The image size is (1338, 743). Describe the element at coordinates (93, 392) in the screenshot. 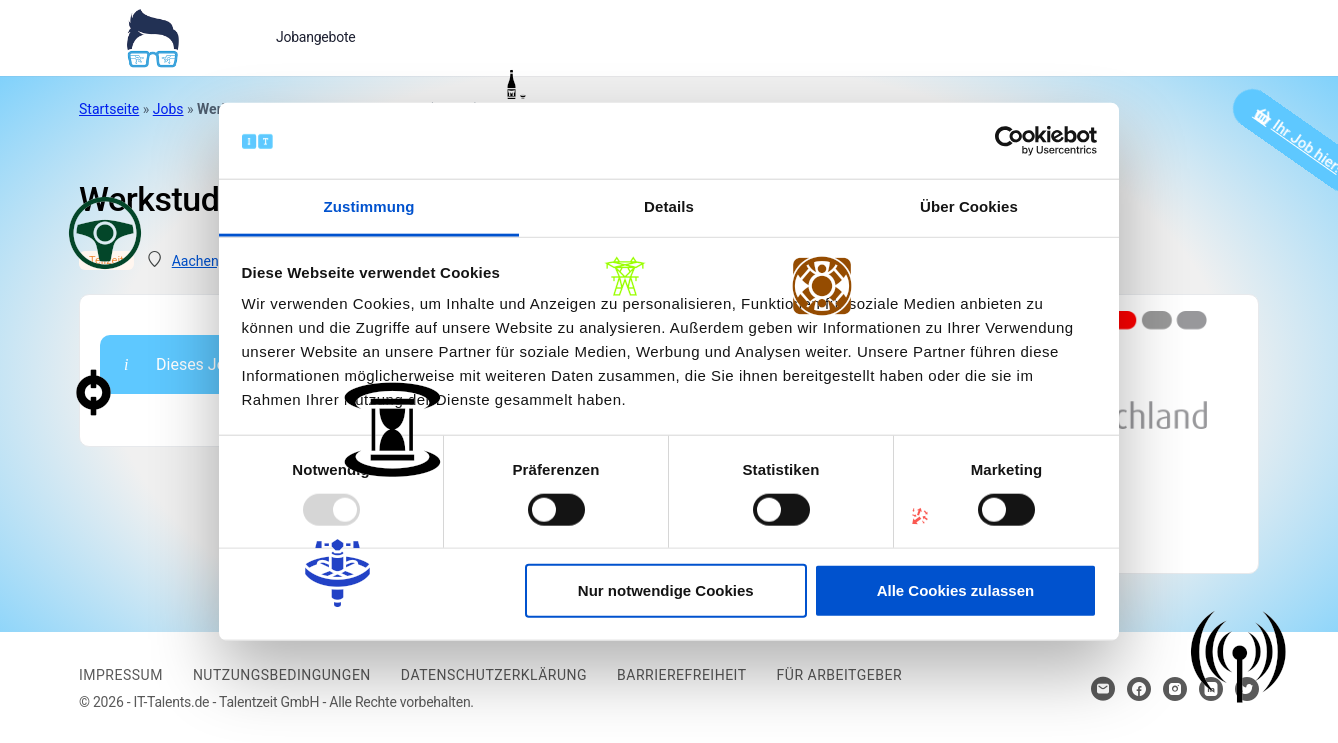

I see `select laser gun weapon in game` at that location.